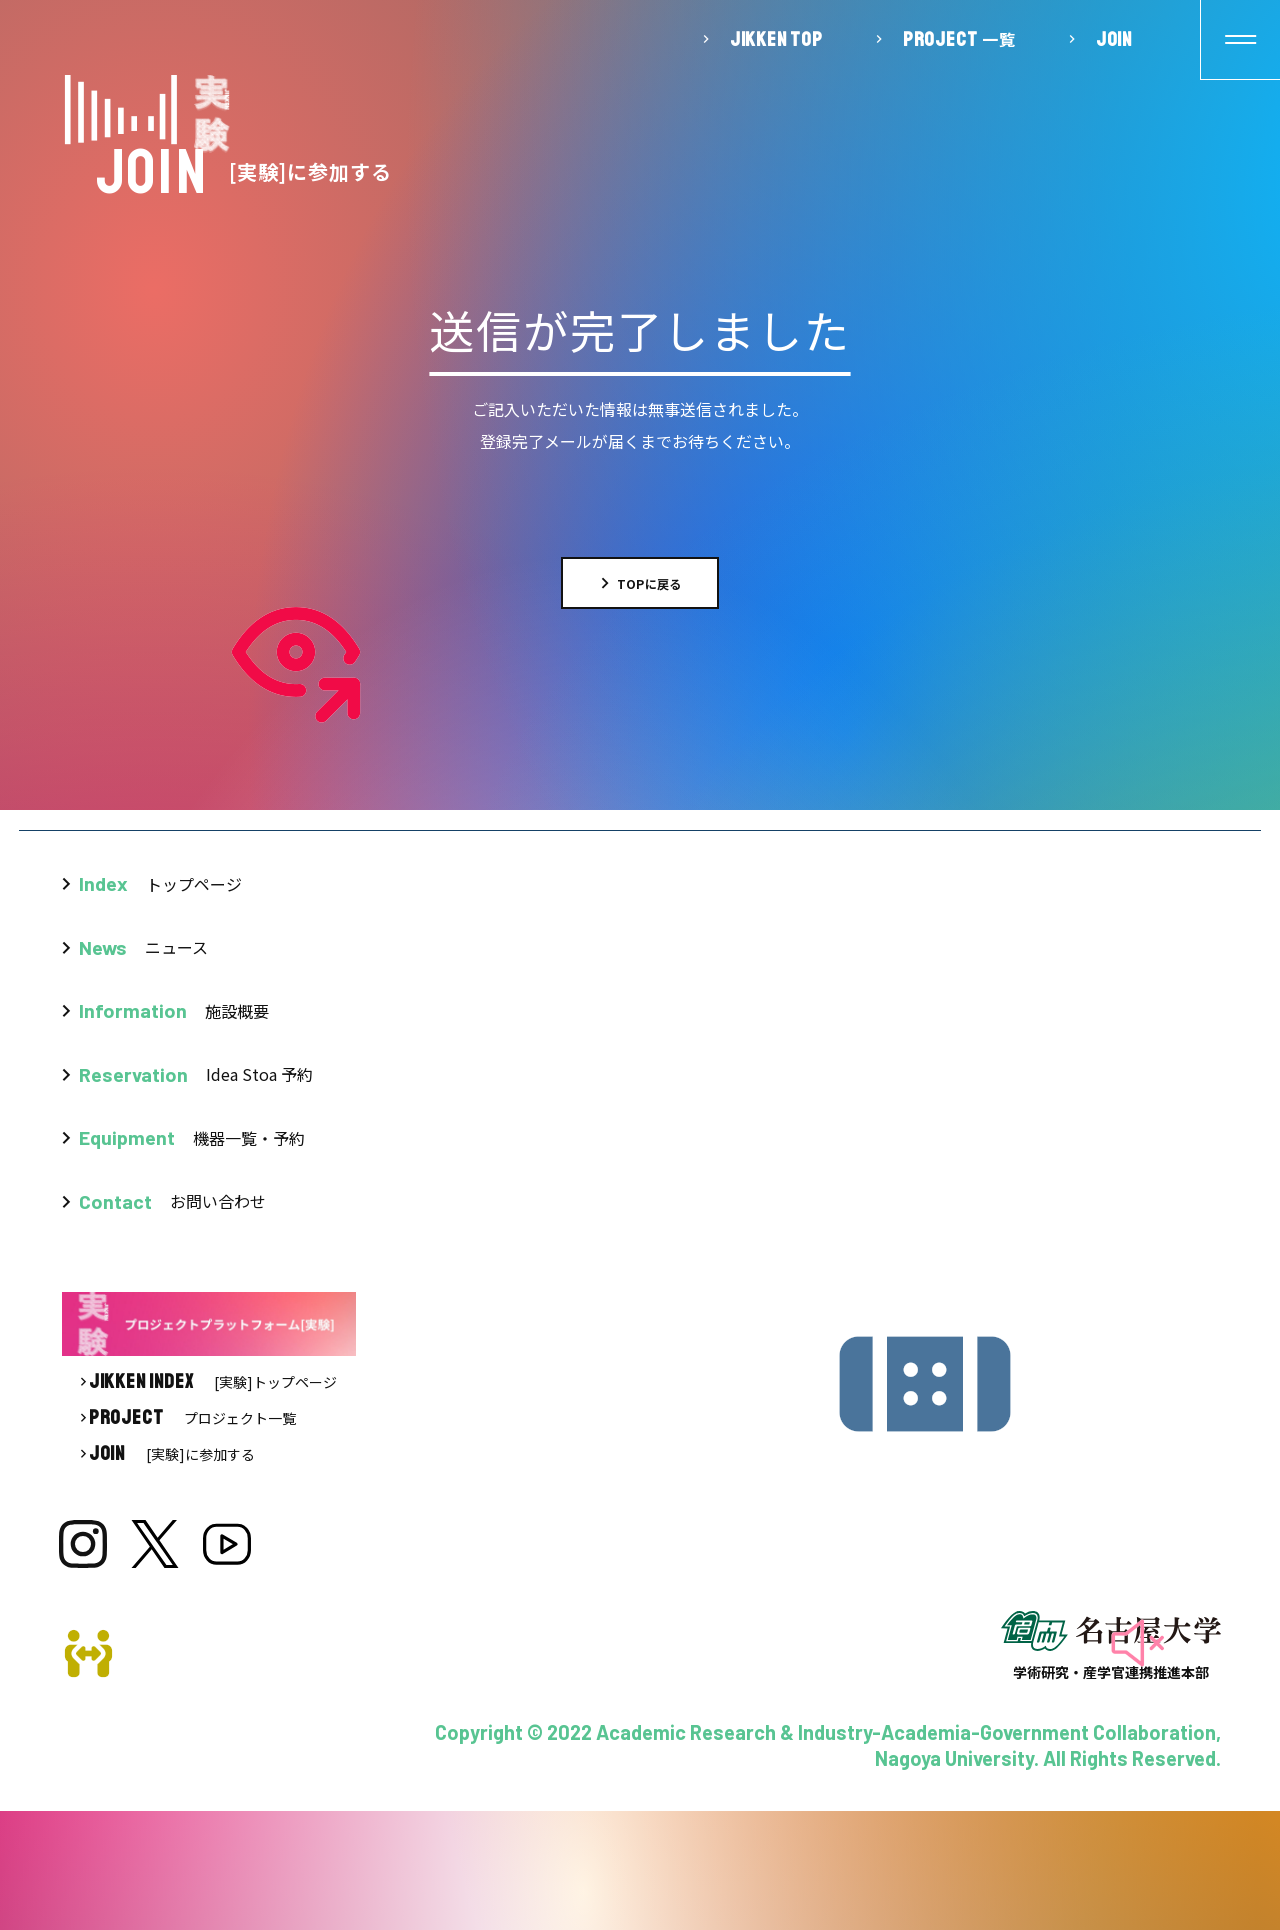 The height and width of the screenshot is (1930, 1280). What do you see at coordinates (1135, 1643) in the screenshot?
I see `mute audio` at bounding box center [1135, 1643].